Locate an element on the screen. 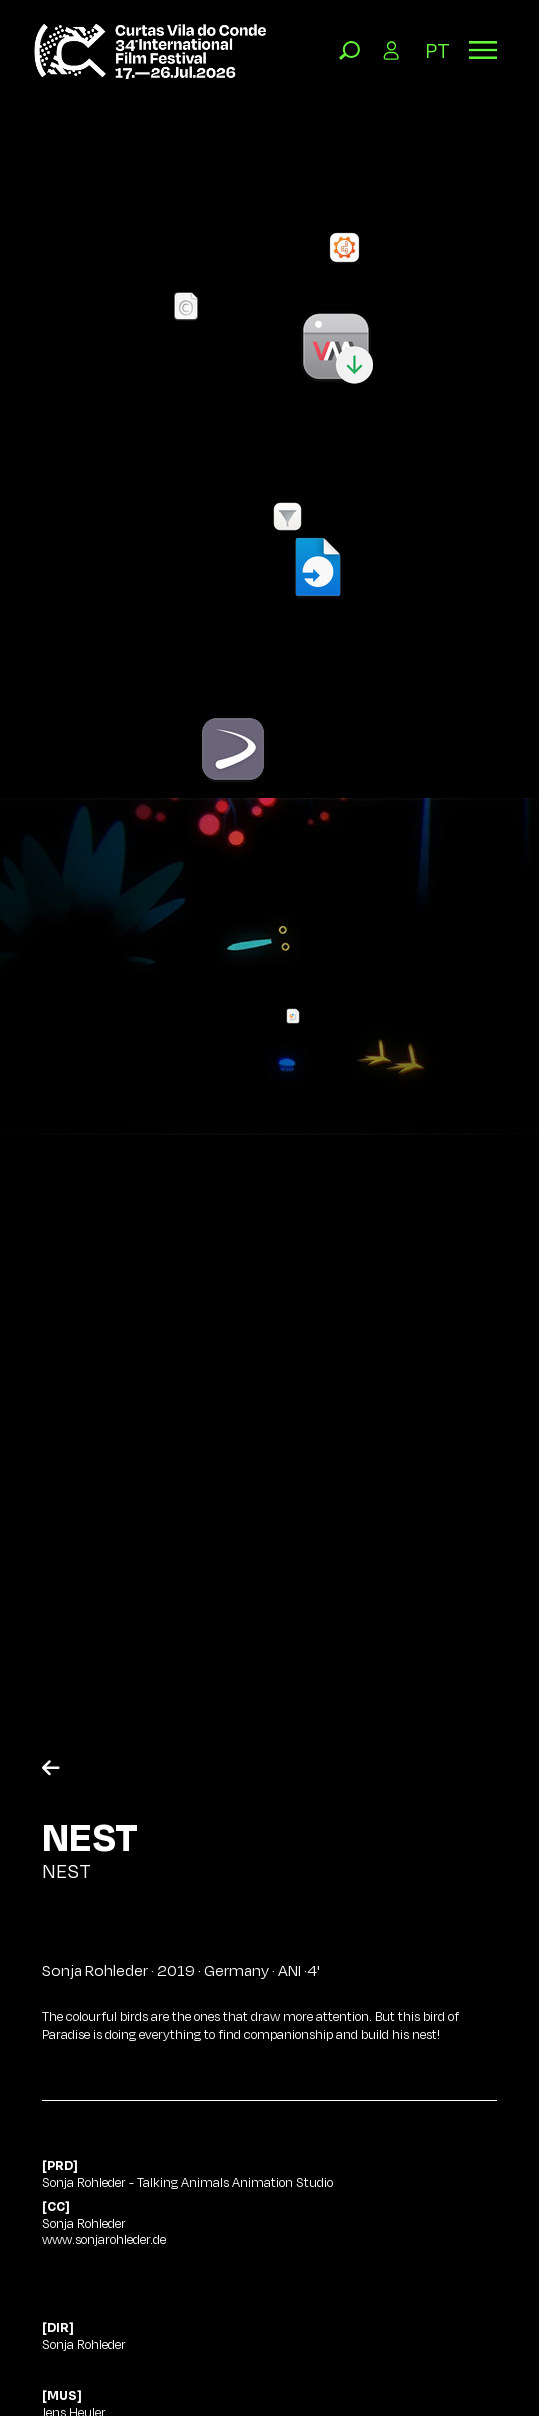 The image size is (539, 2416). launch the devuan linux application is located at coordinates (233, 749).